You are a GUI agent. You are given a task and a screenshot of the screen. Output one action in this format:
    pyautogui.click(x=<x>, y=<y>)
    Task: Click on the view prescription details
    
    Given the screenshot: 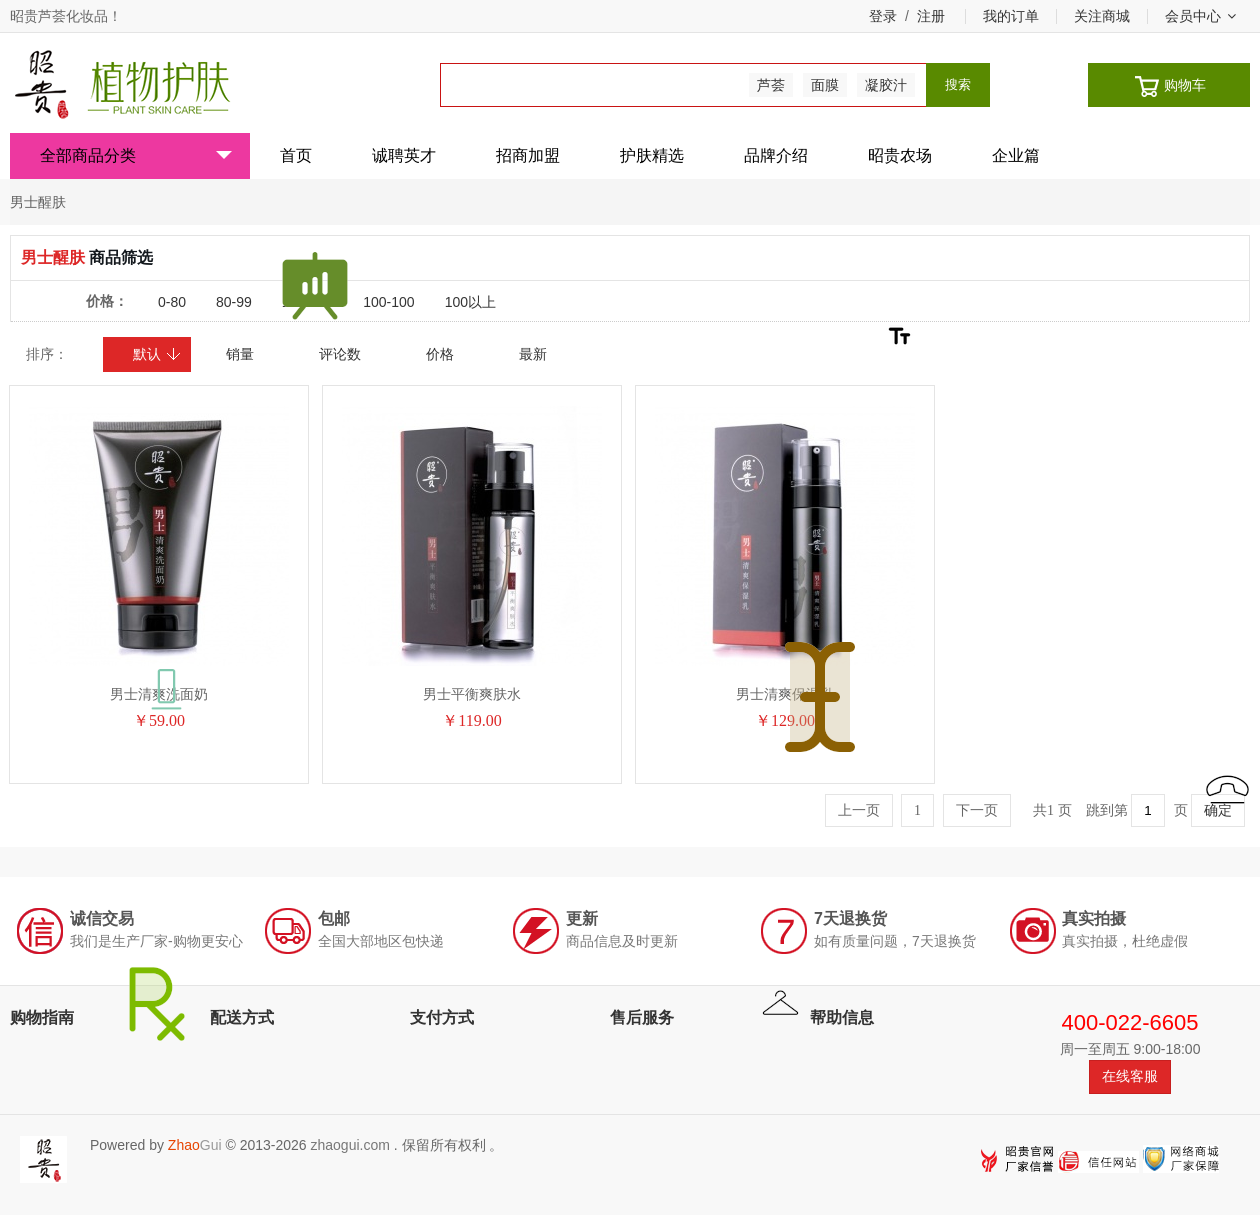 What is the action you would take?
    pyautogui.click(x=154, y=1004)
    